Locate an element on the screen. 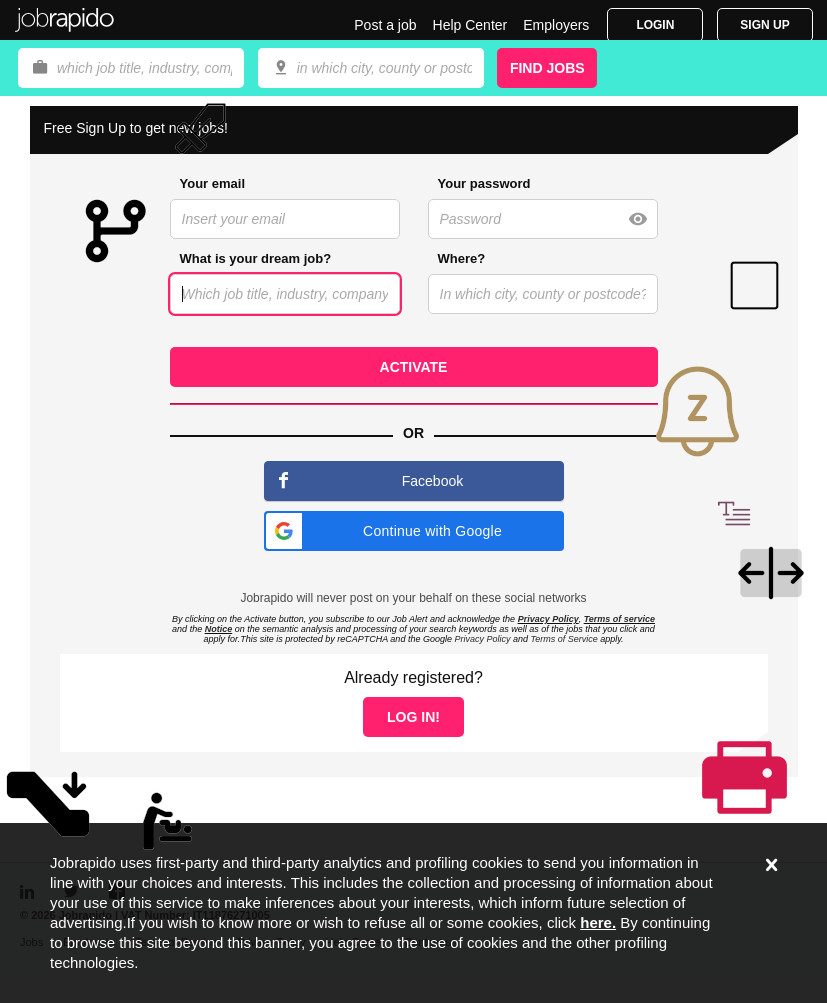 The width and height of the screenshot is (827, 1003). indicates escalator going down is located at coordinates (48, 804).